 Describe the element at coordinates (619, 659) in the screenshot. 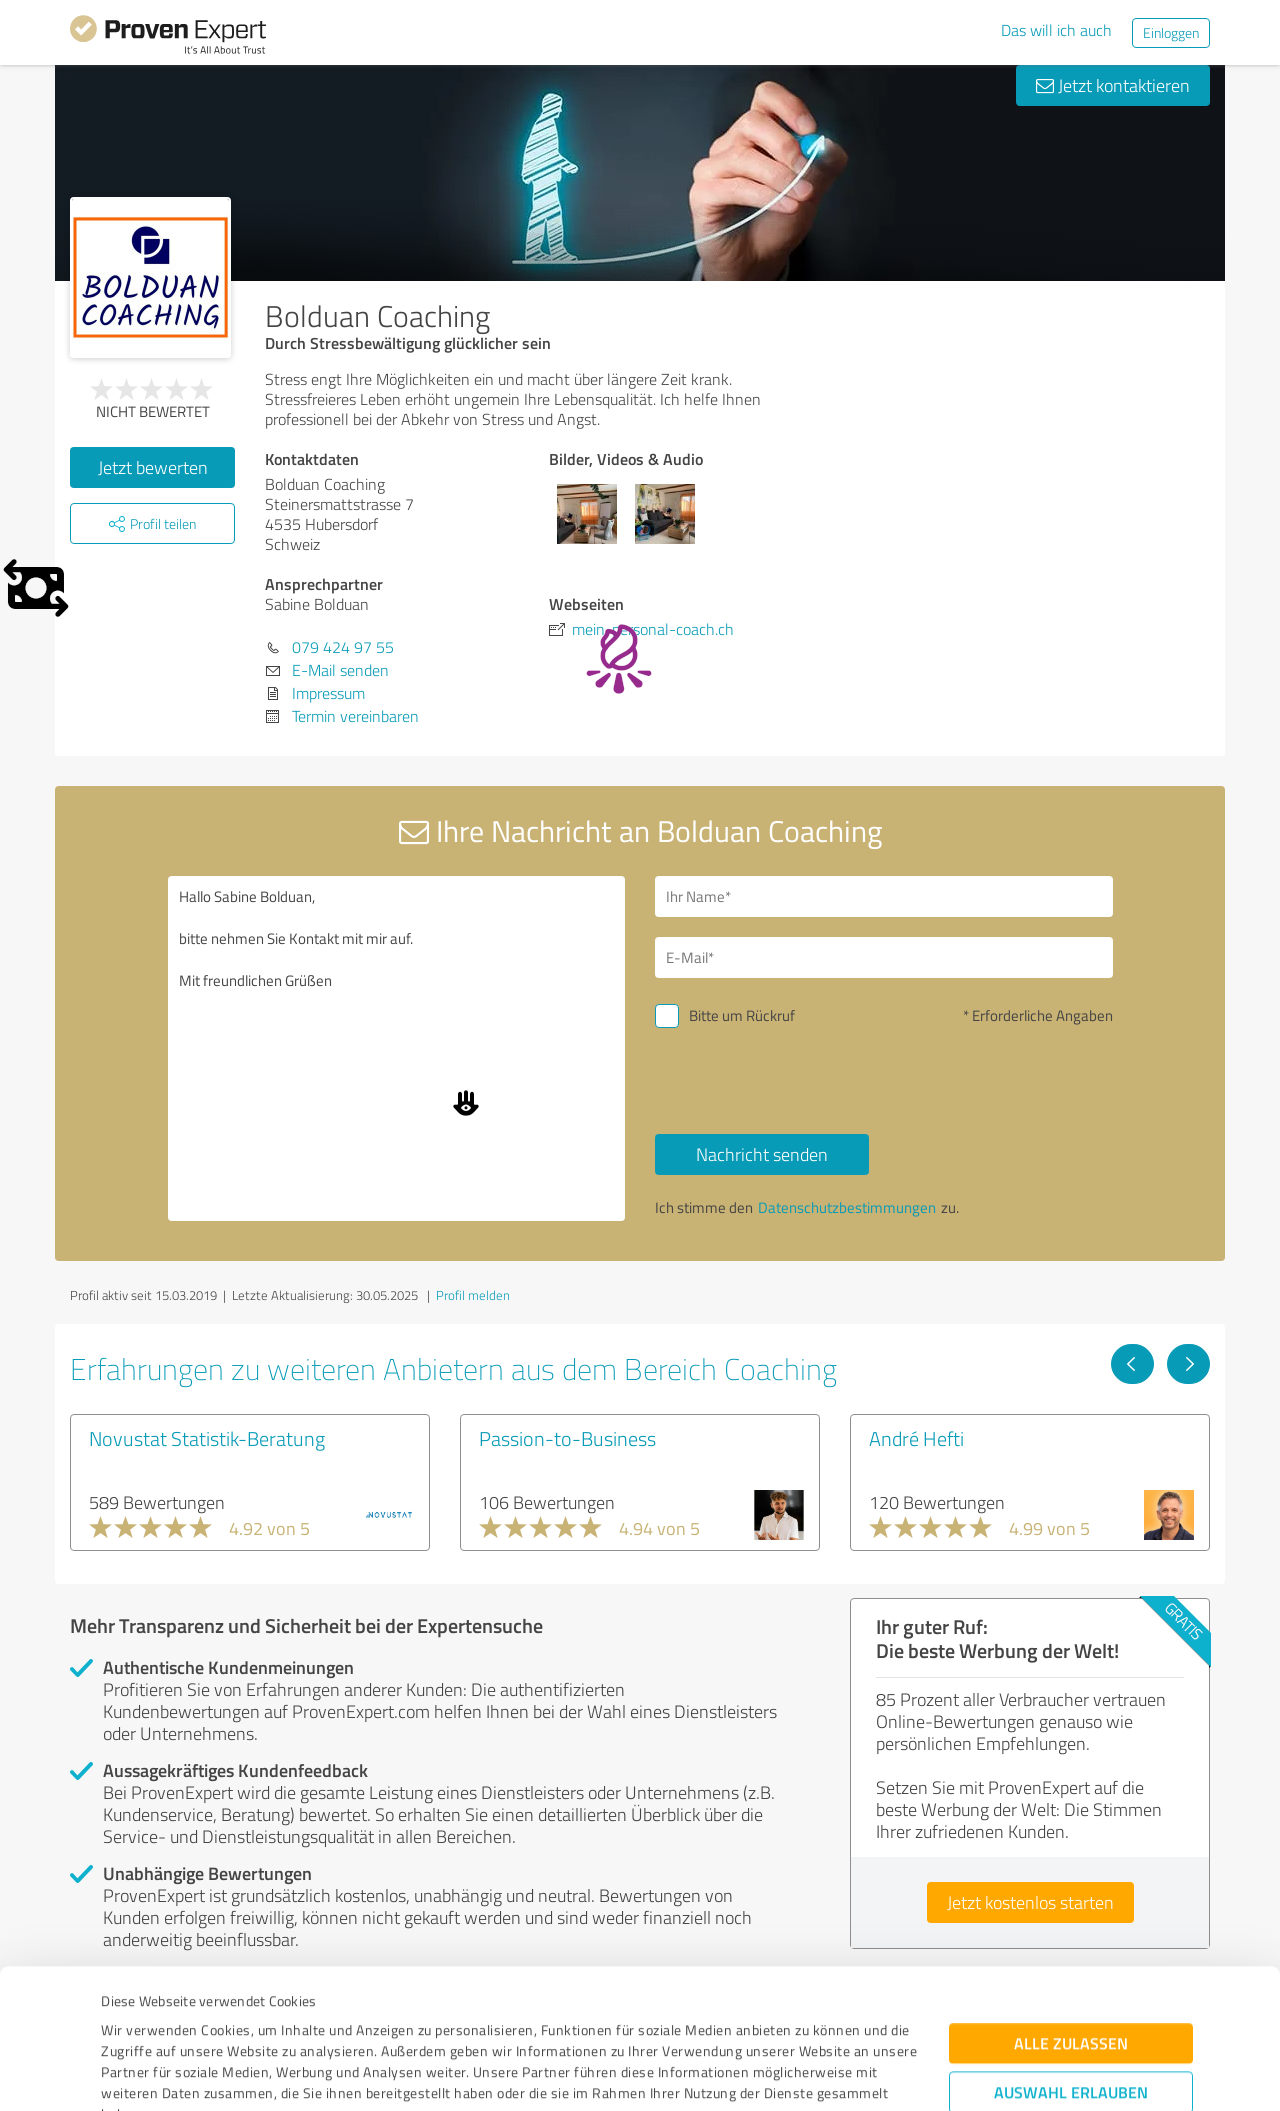

I see `access campfire or outdoor activity features` at that location.